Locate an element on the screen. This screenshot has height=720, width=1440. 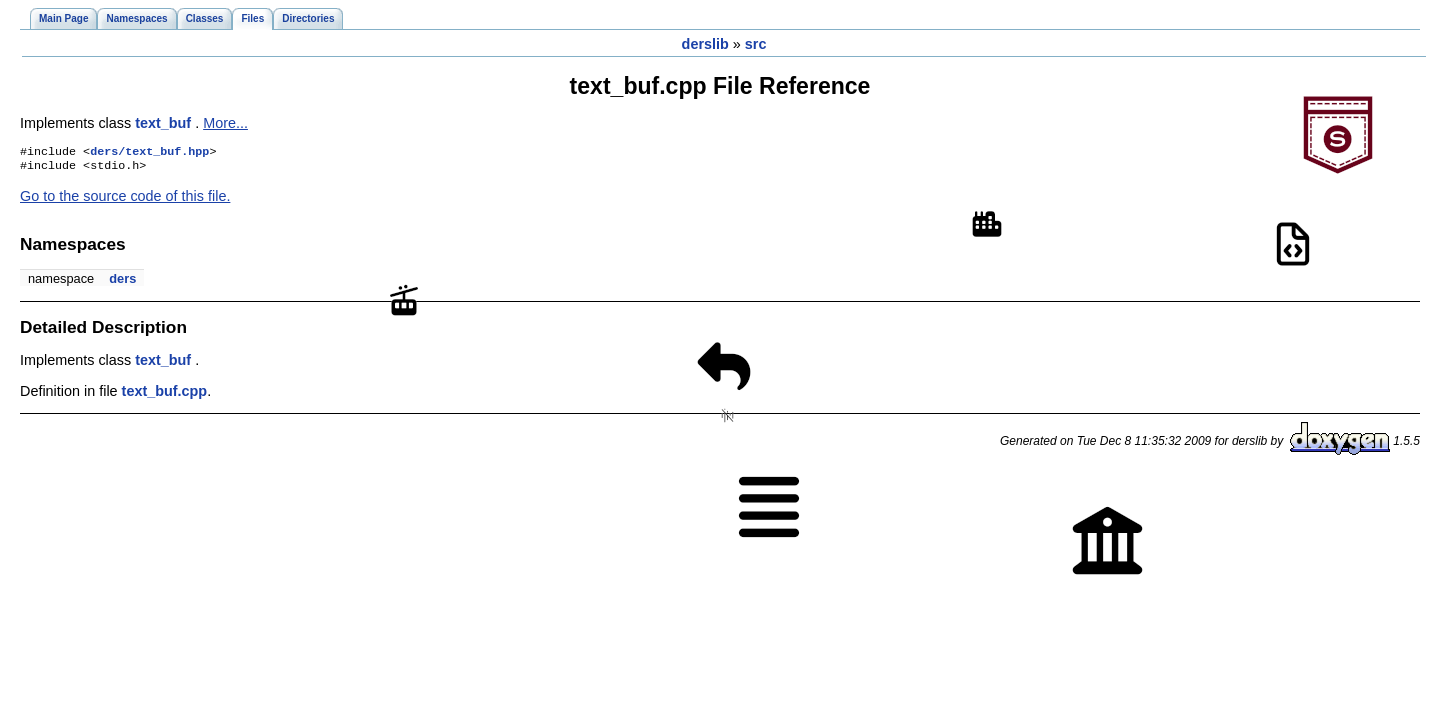
view city or urban location is located at coordinates (987, 224).